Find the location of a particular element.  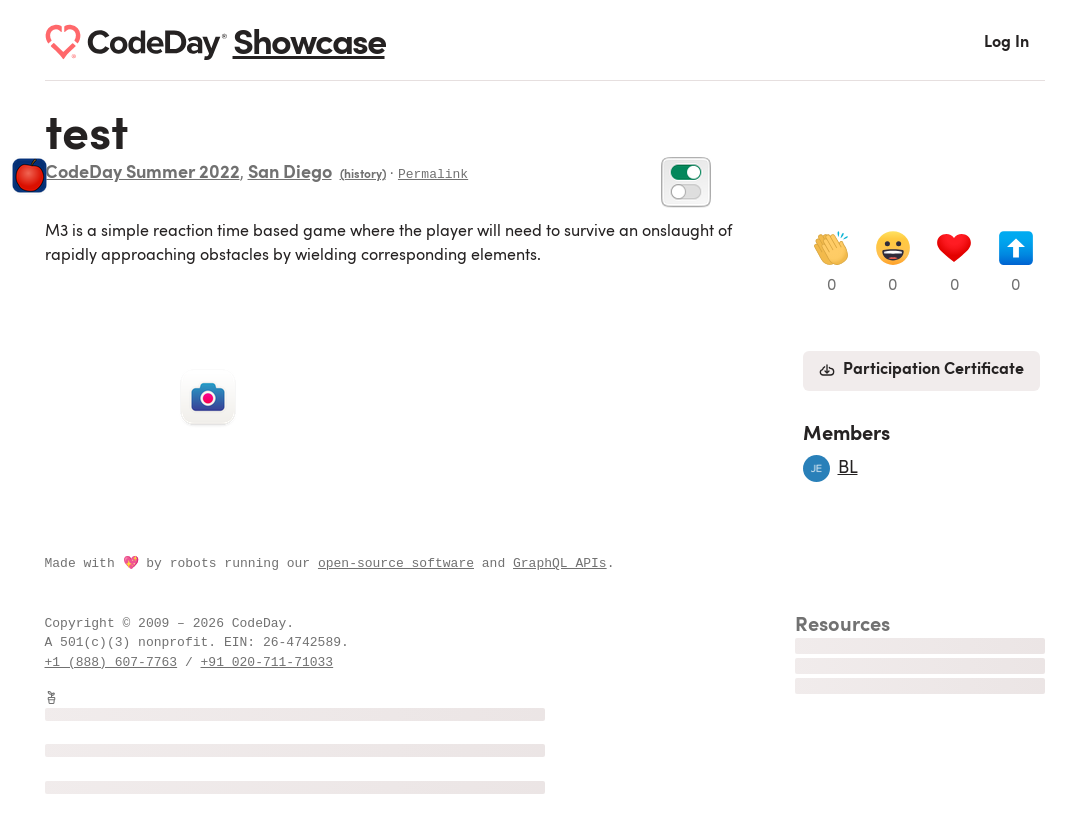

open simplescreenrecorder app is located at coordinates (208, 397).